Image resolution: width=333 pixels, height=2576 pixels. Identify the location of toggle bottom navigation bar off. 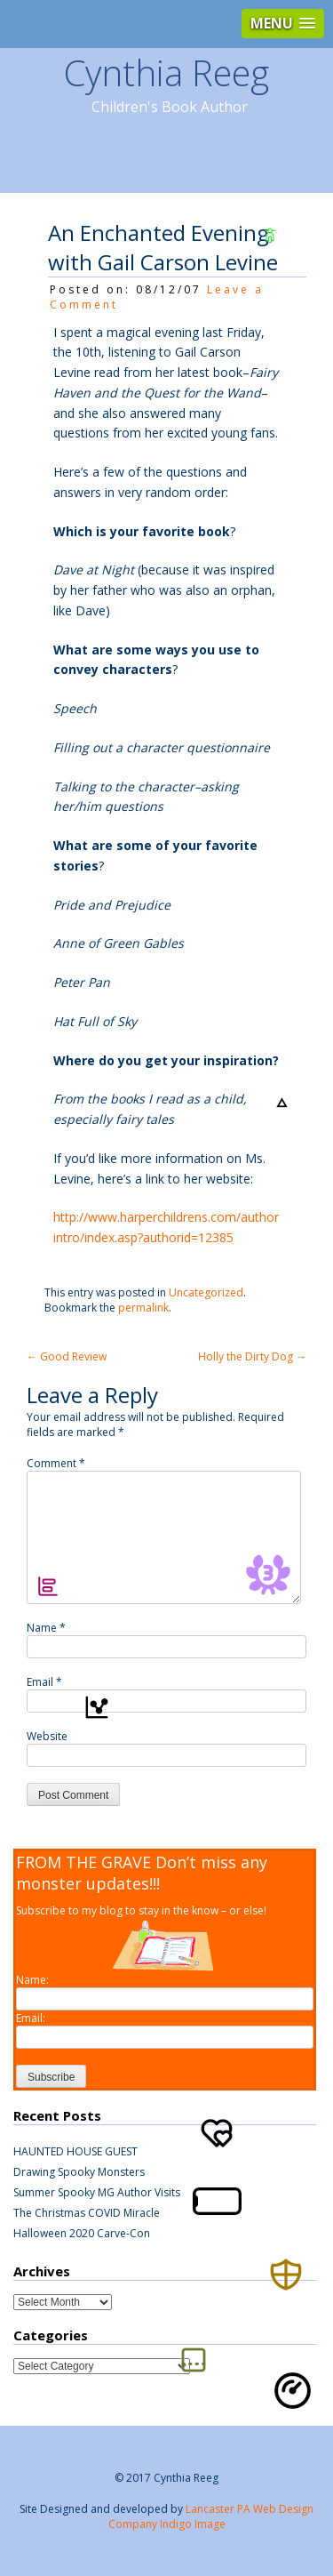
(194, 2360).